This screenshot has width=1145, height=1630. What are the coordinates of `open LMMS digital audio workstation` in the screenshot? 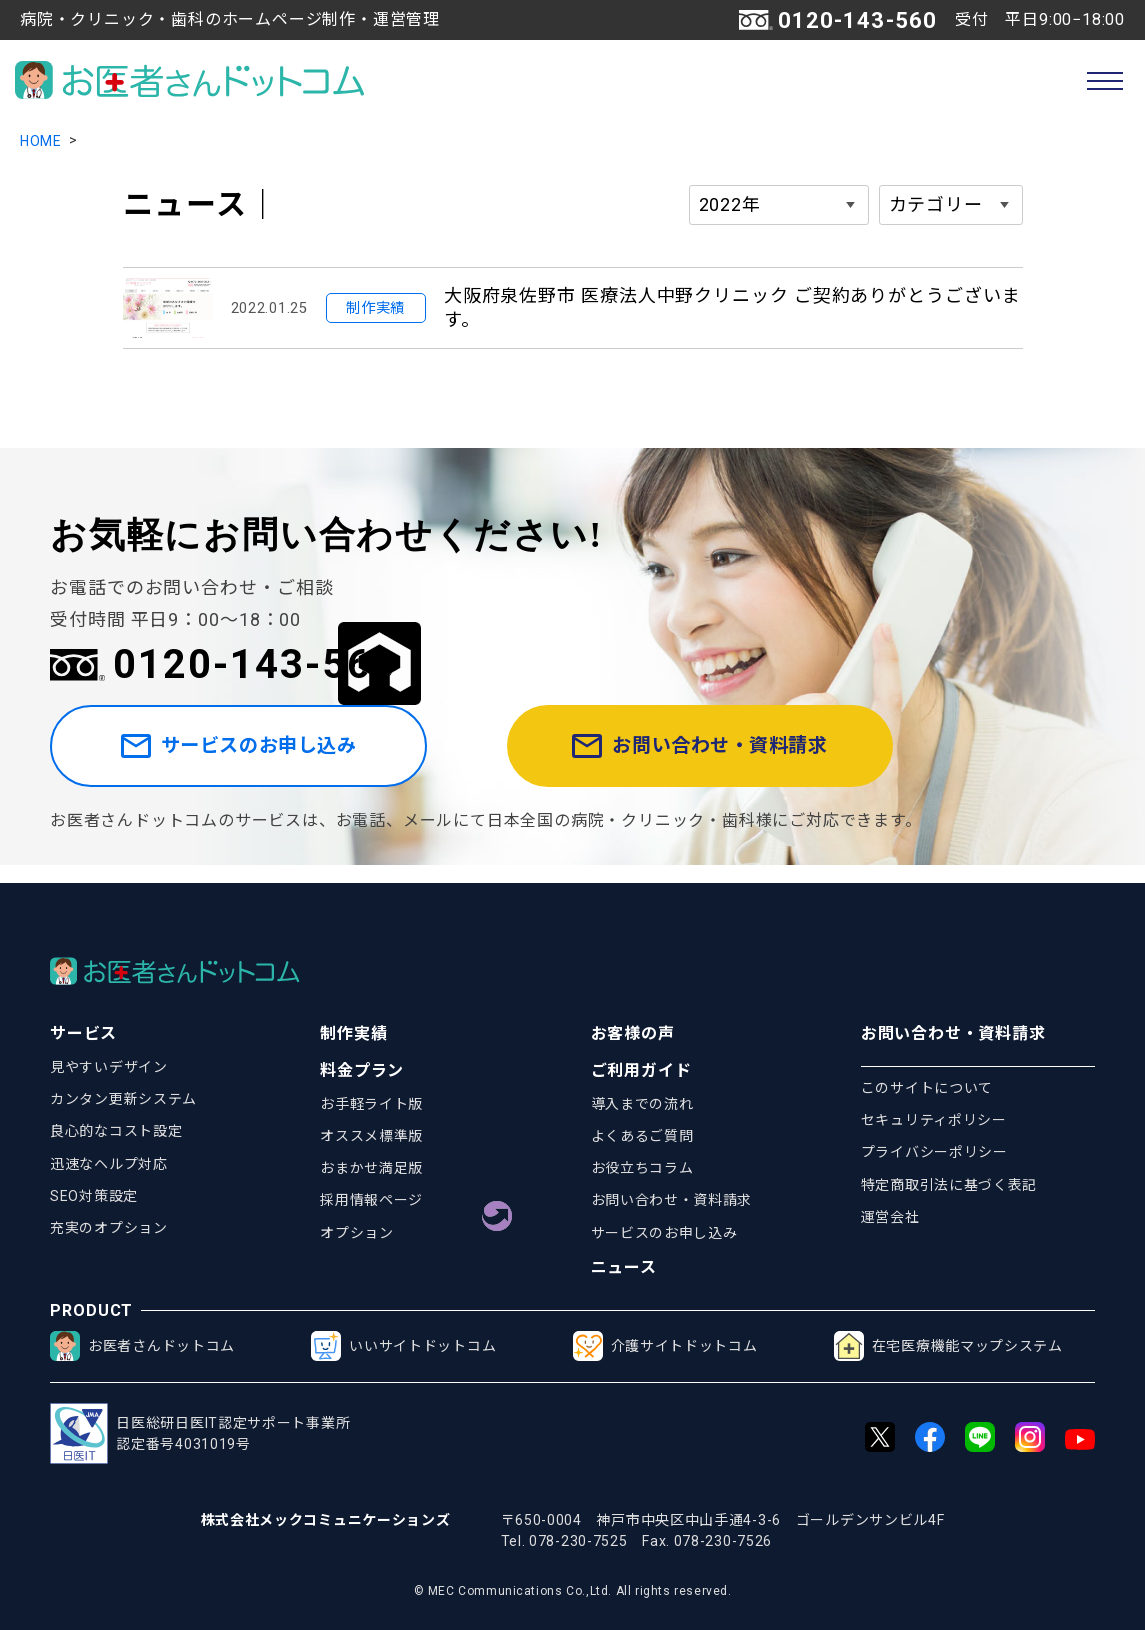 It's located at (379, 663).